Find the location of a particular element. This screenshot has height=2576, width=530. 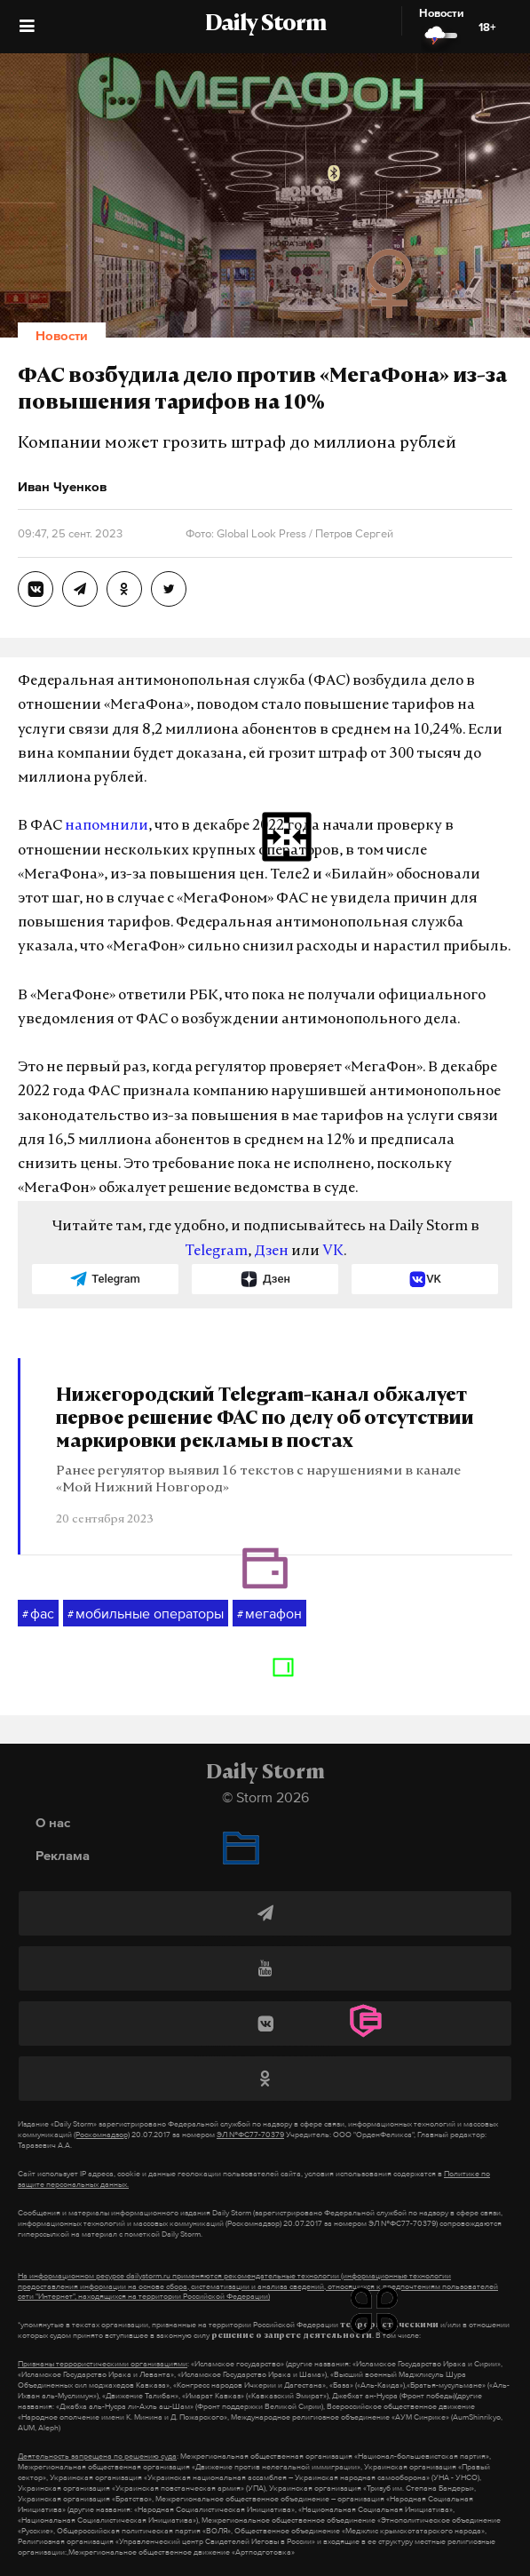

switch to right sidebar layout is located at coordinates (283, 1667).